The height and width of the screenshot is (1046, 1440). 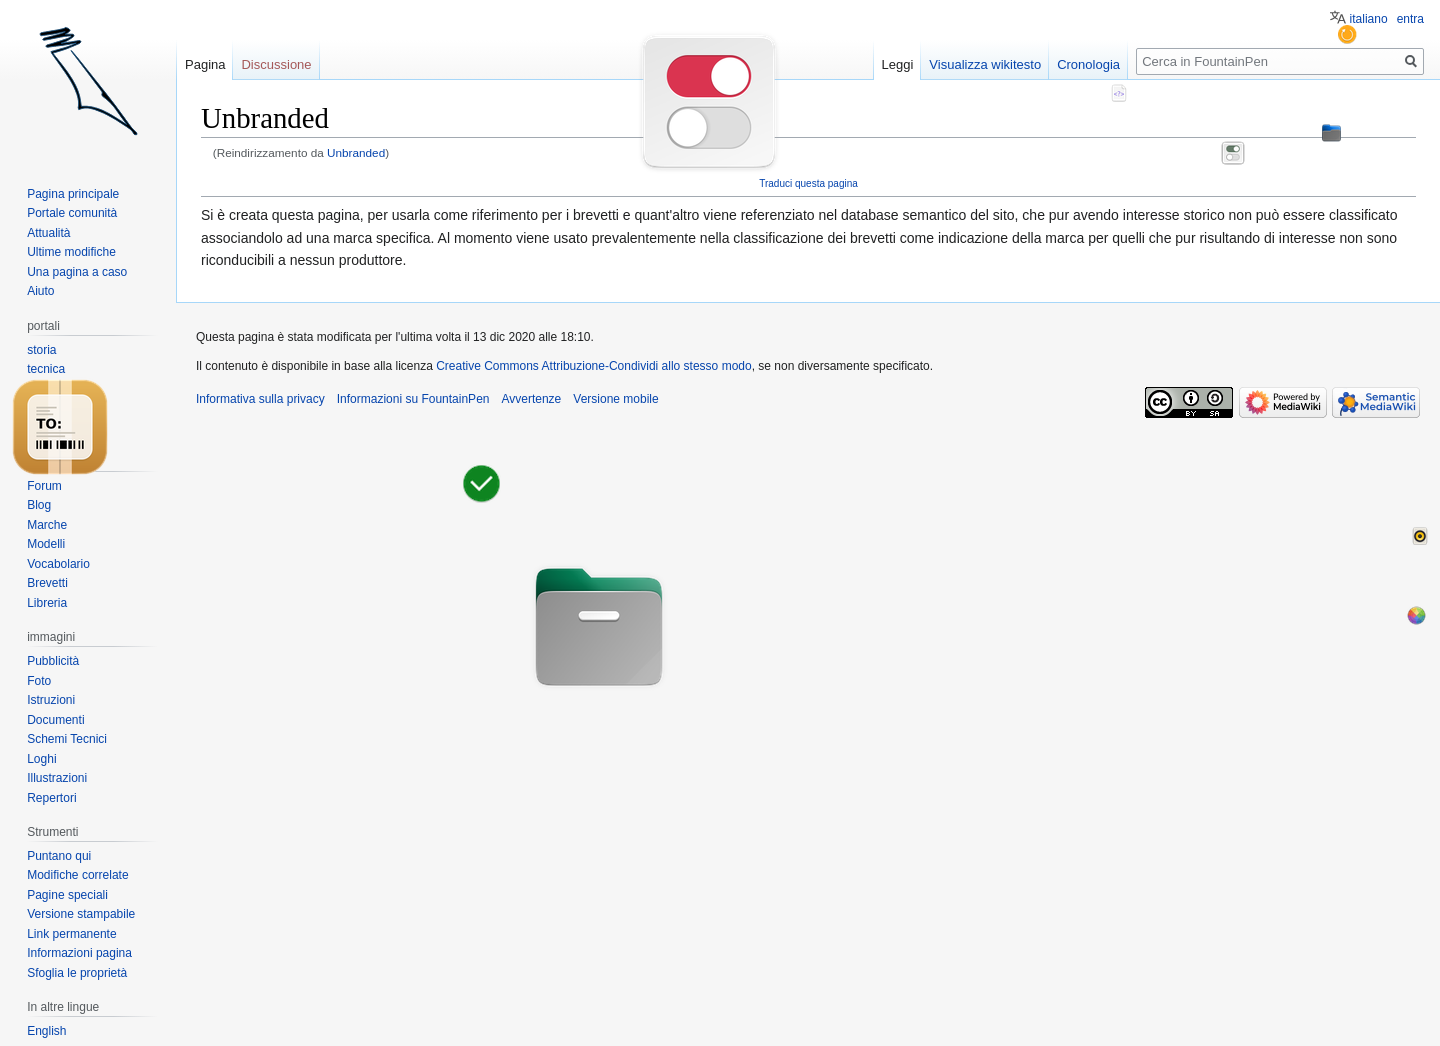 I want to click on open color picker or palette settings, so click(x=1416, y=615).